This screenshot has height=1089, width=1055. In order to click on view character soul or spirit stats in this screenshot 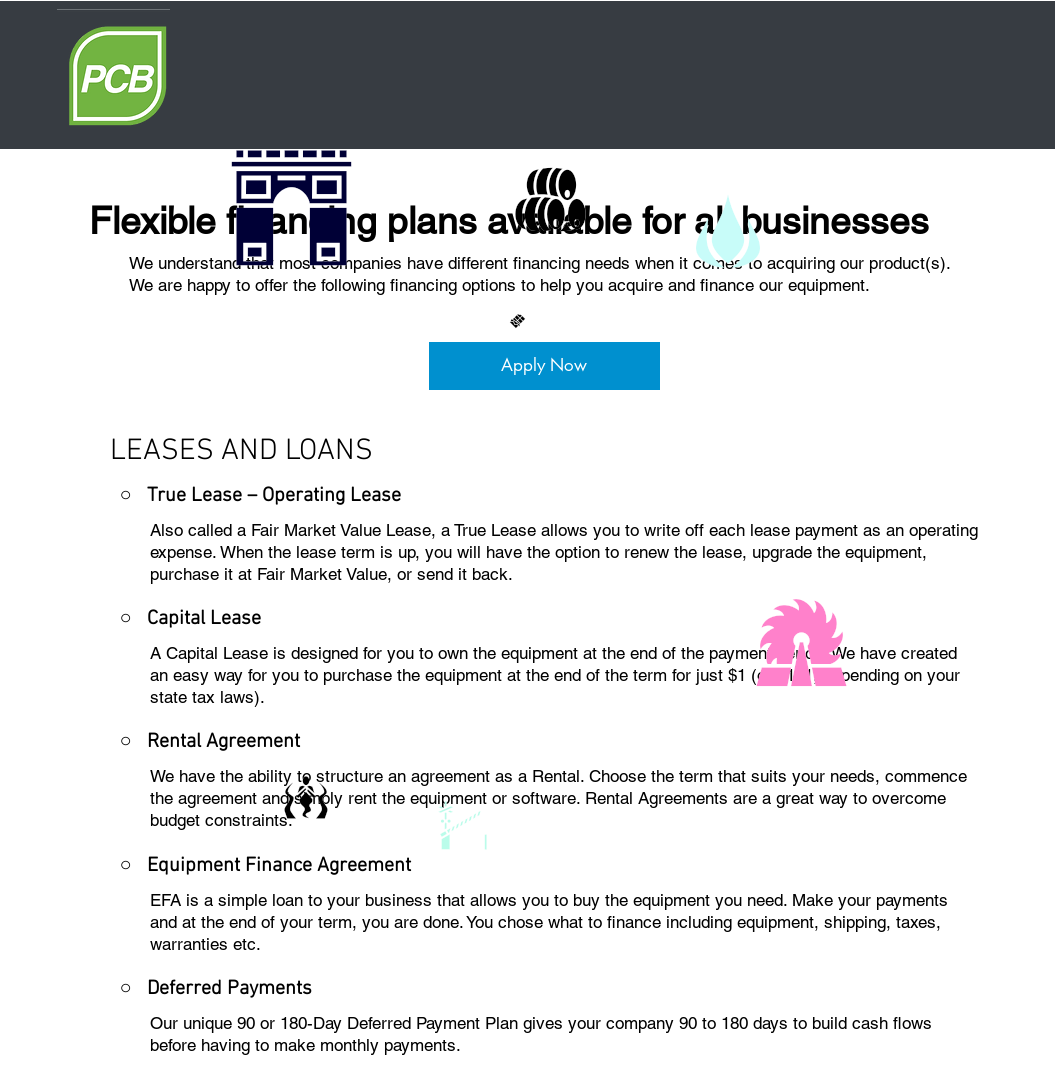, I will do `click(306, 797)`.